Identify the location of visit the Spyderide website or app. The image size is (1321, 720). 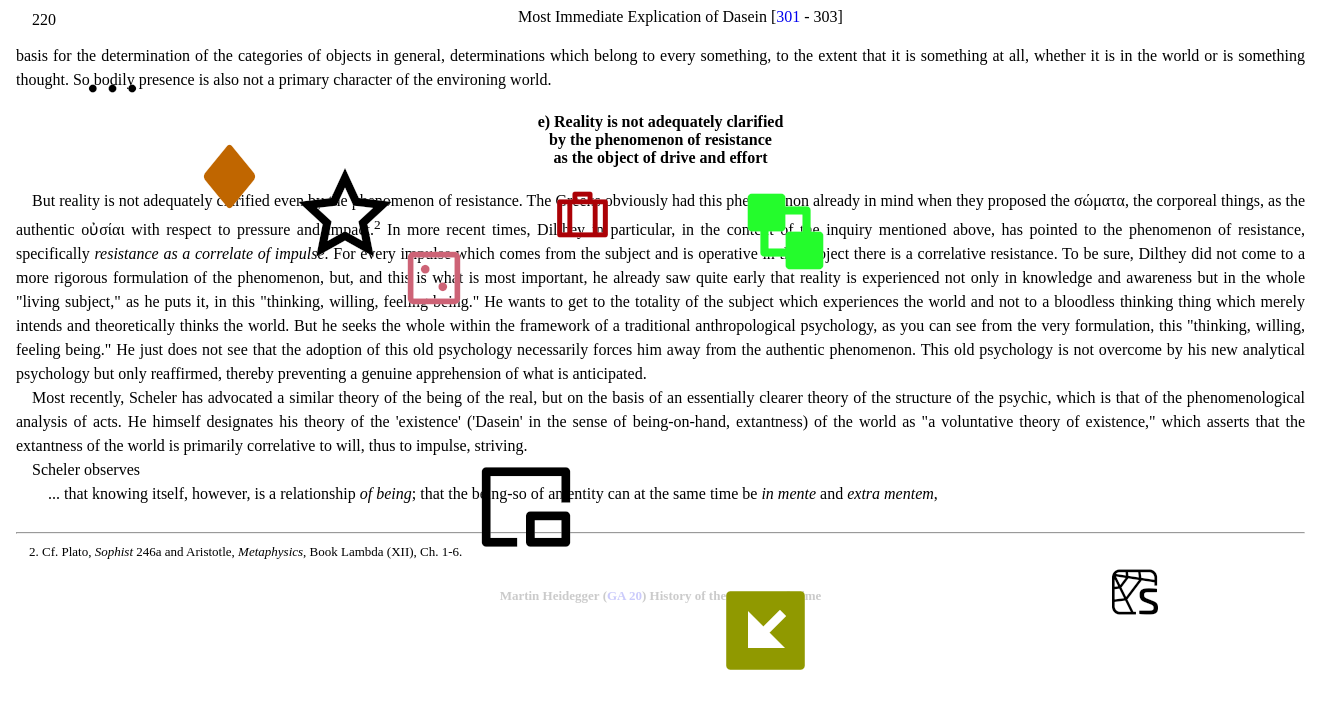
(1135, 592).